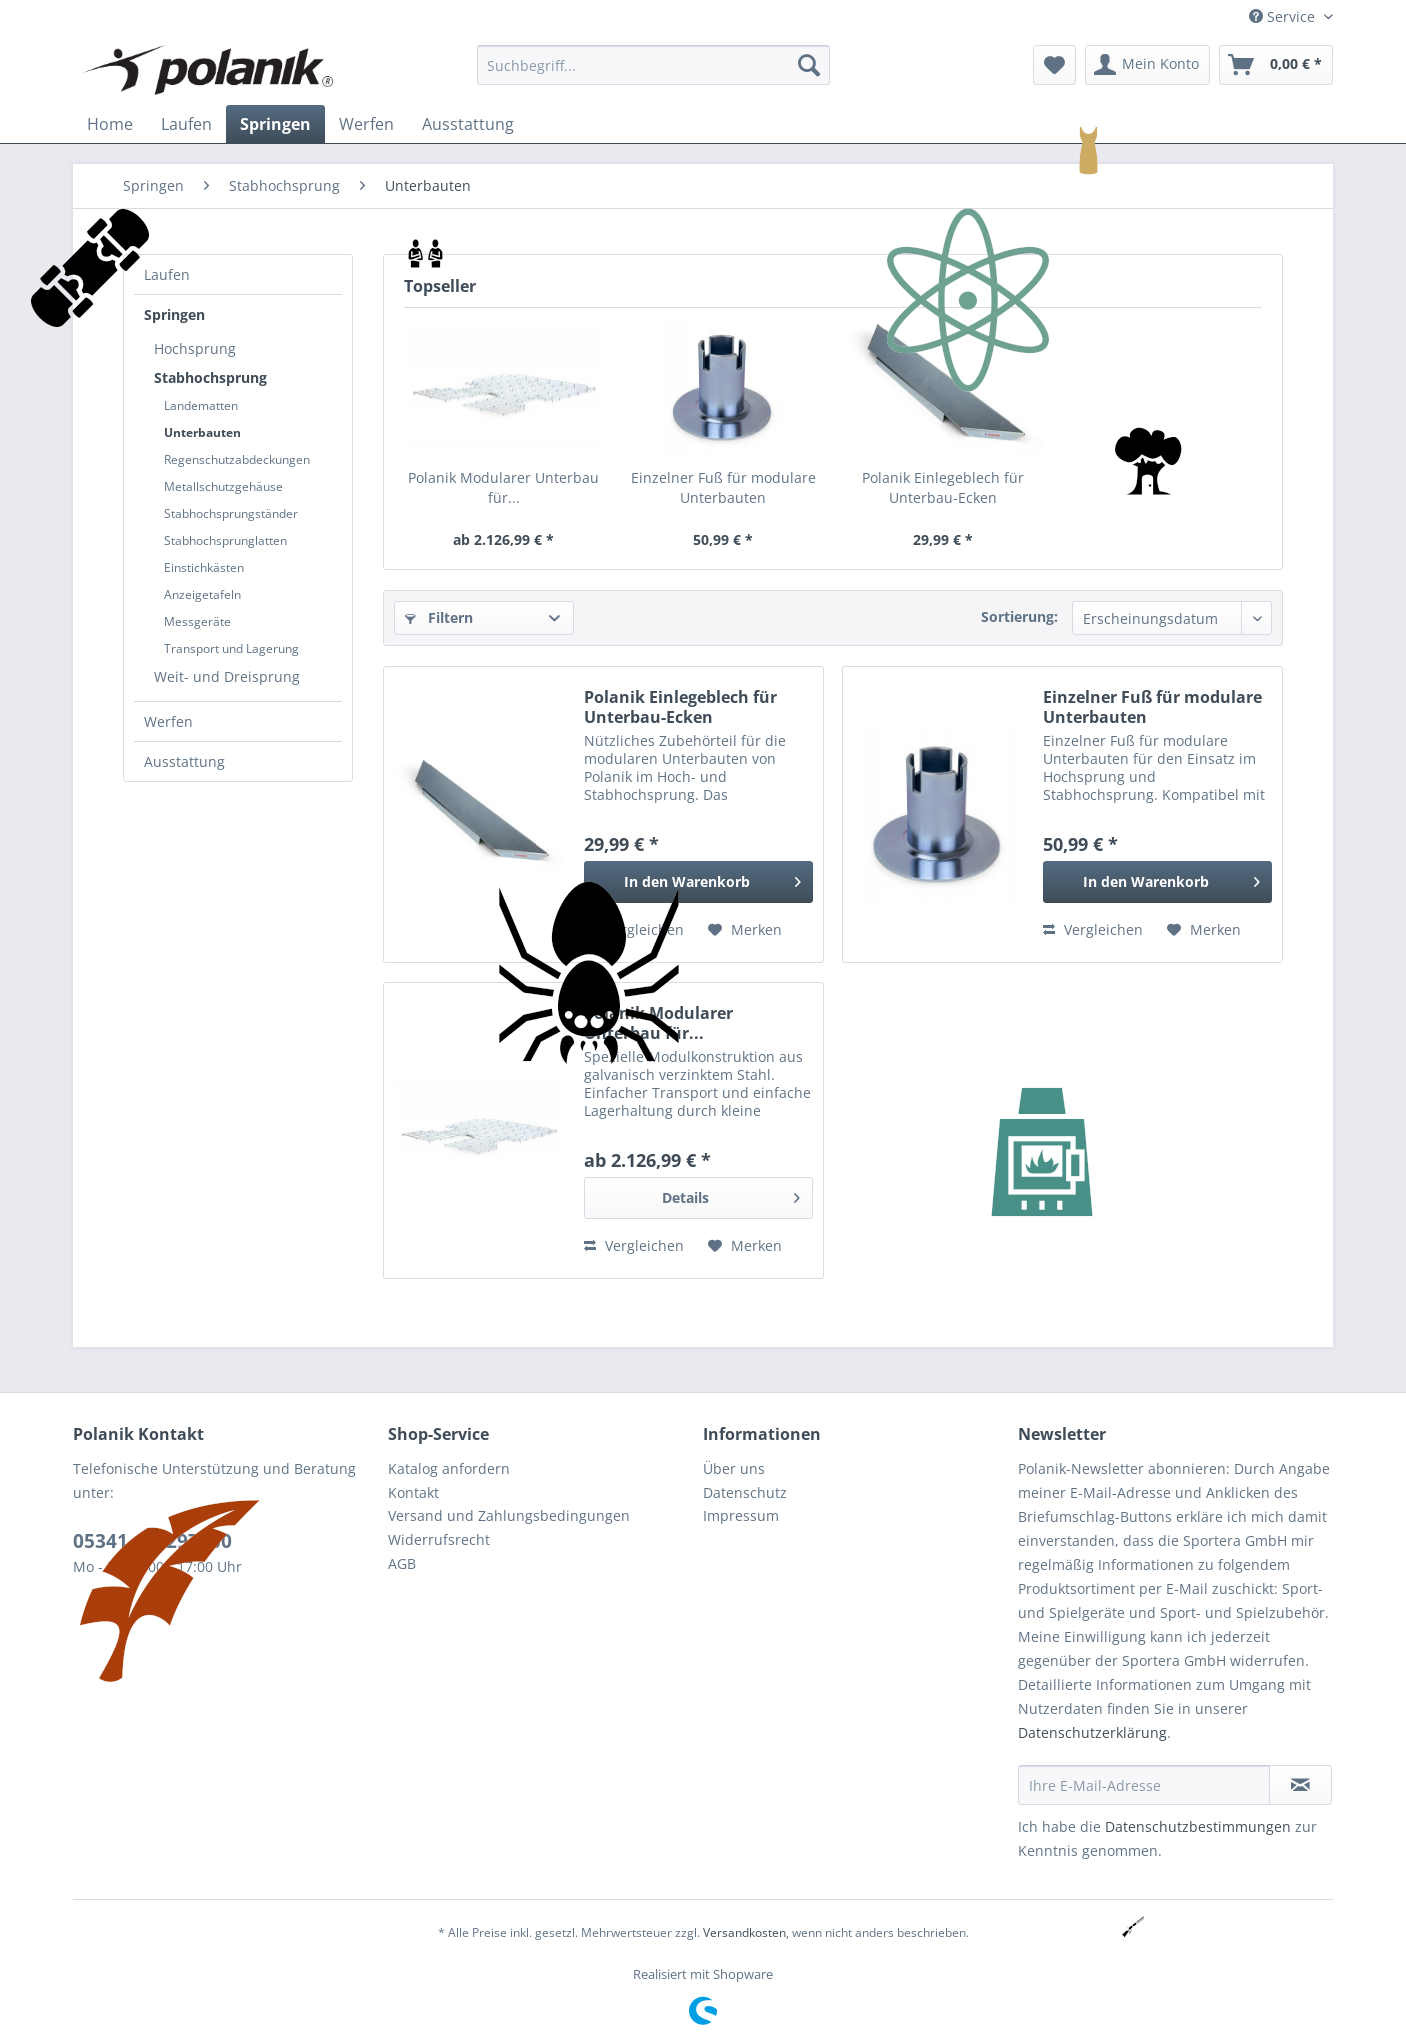 This screenshot has width=1406, height=2041. What do you see at coordinates (589, 971) in the screenshot?
I see `indicates spider or arachnid enemy type in game` at bounding box center [589, 971].